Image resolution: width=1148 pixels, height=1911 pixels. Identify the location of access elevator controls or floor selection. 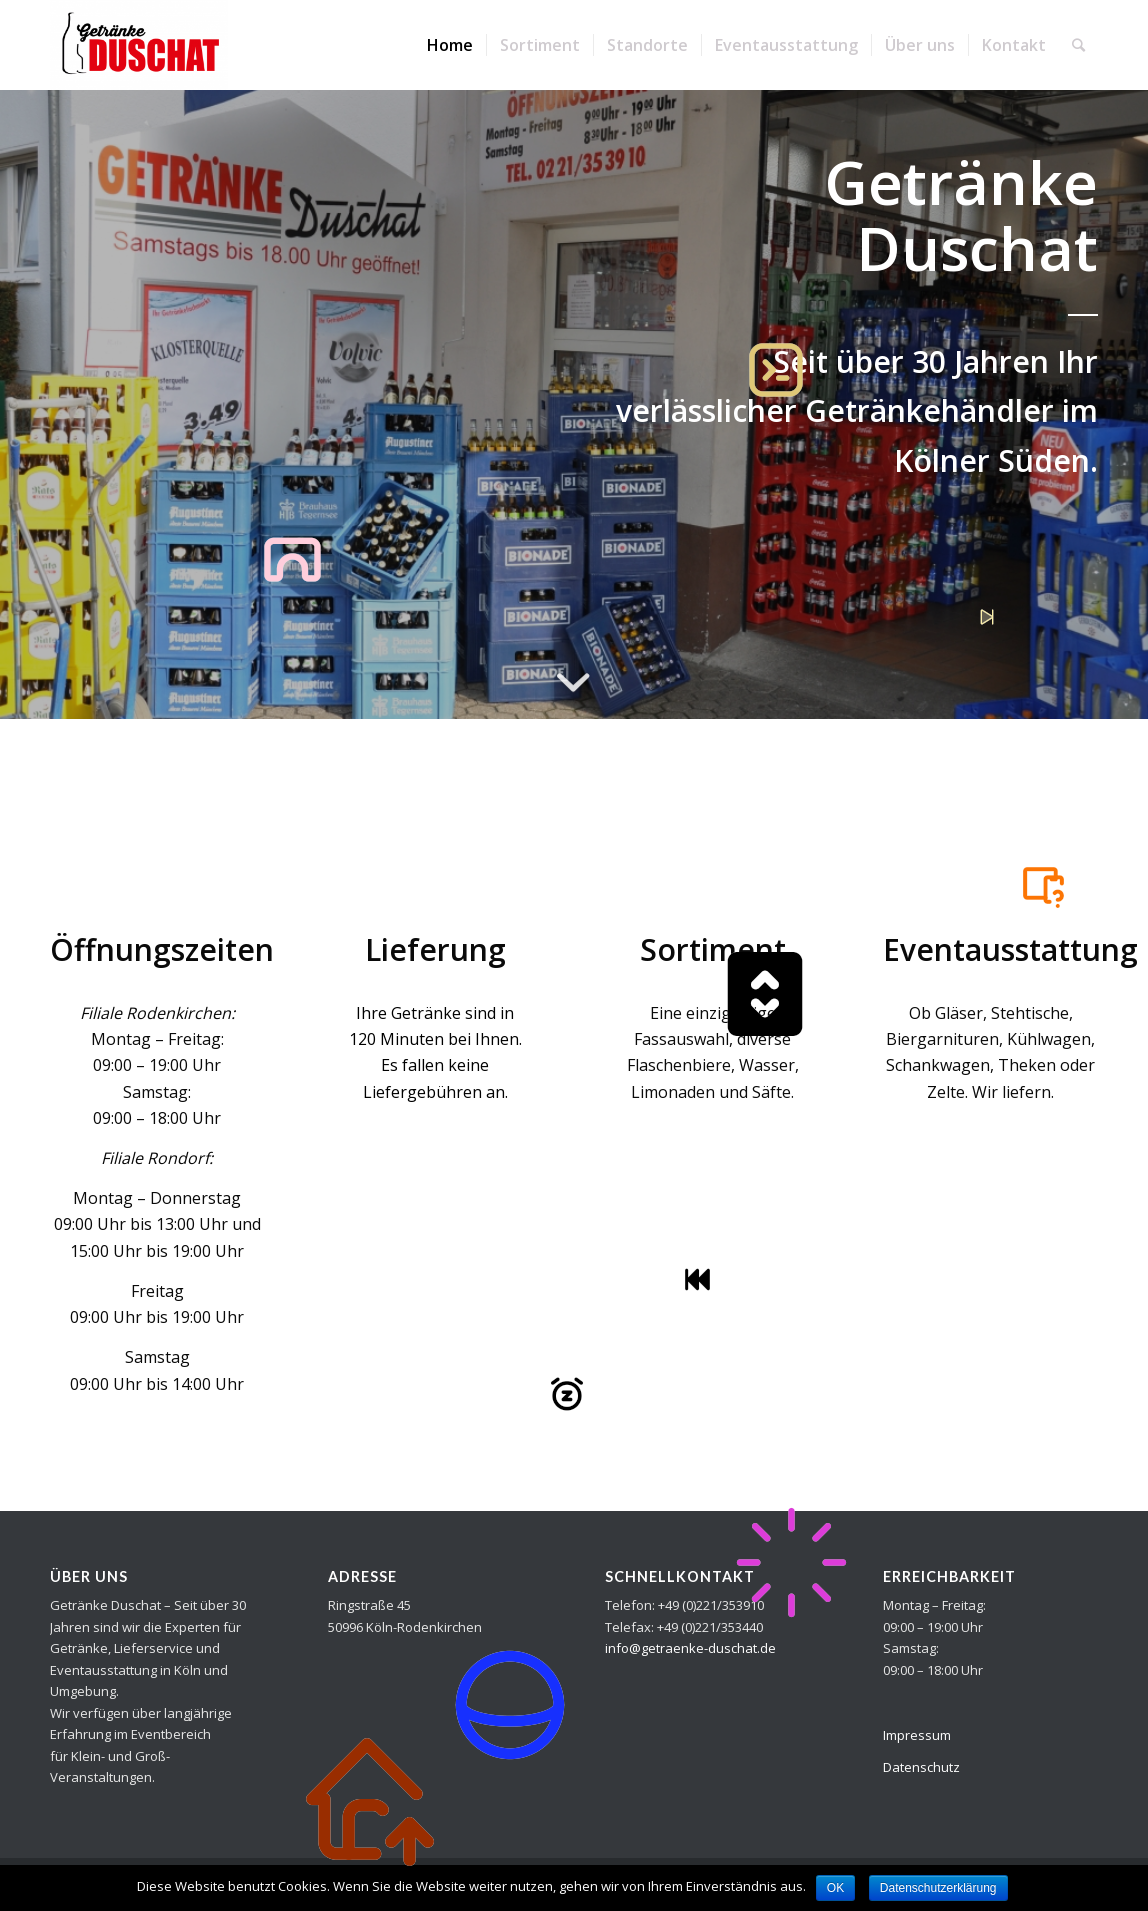
(765, 994).